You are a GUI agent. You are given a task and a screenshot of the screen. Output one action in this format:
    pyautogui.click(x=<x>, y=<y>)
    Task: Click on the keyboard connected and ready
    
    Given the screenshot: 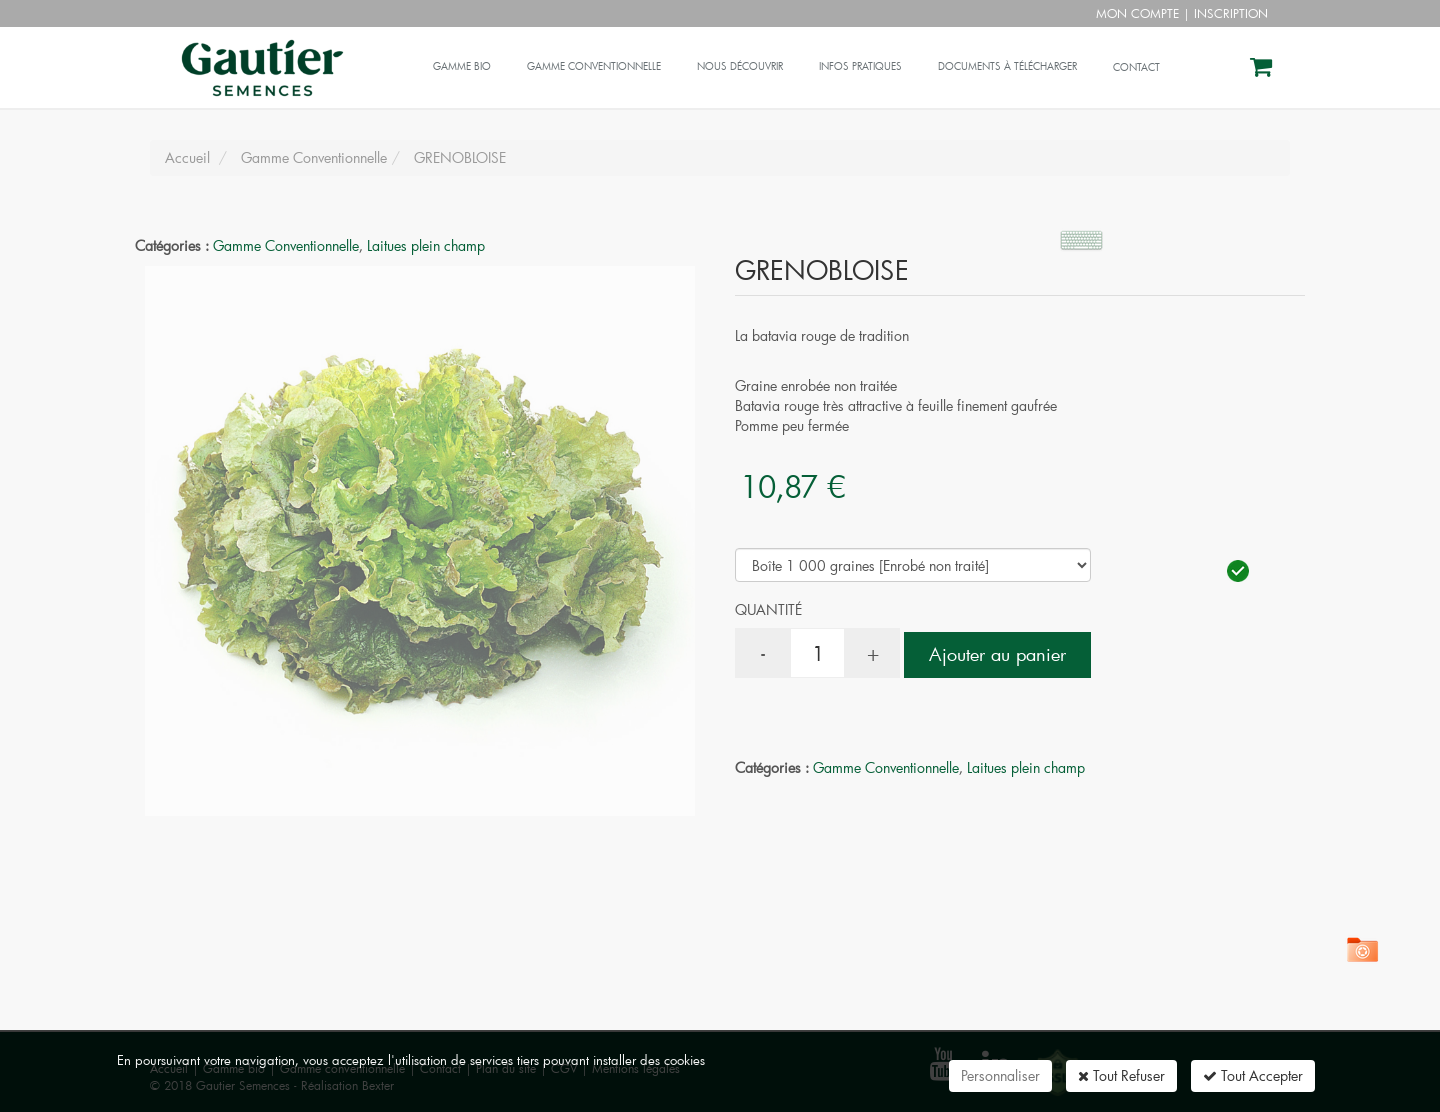 What is the action you would take?
    pyautogui.click(x=1081, y=240)
    